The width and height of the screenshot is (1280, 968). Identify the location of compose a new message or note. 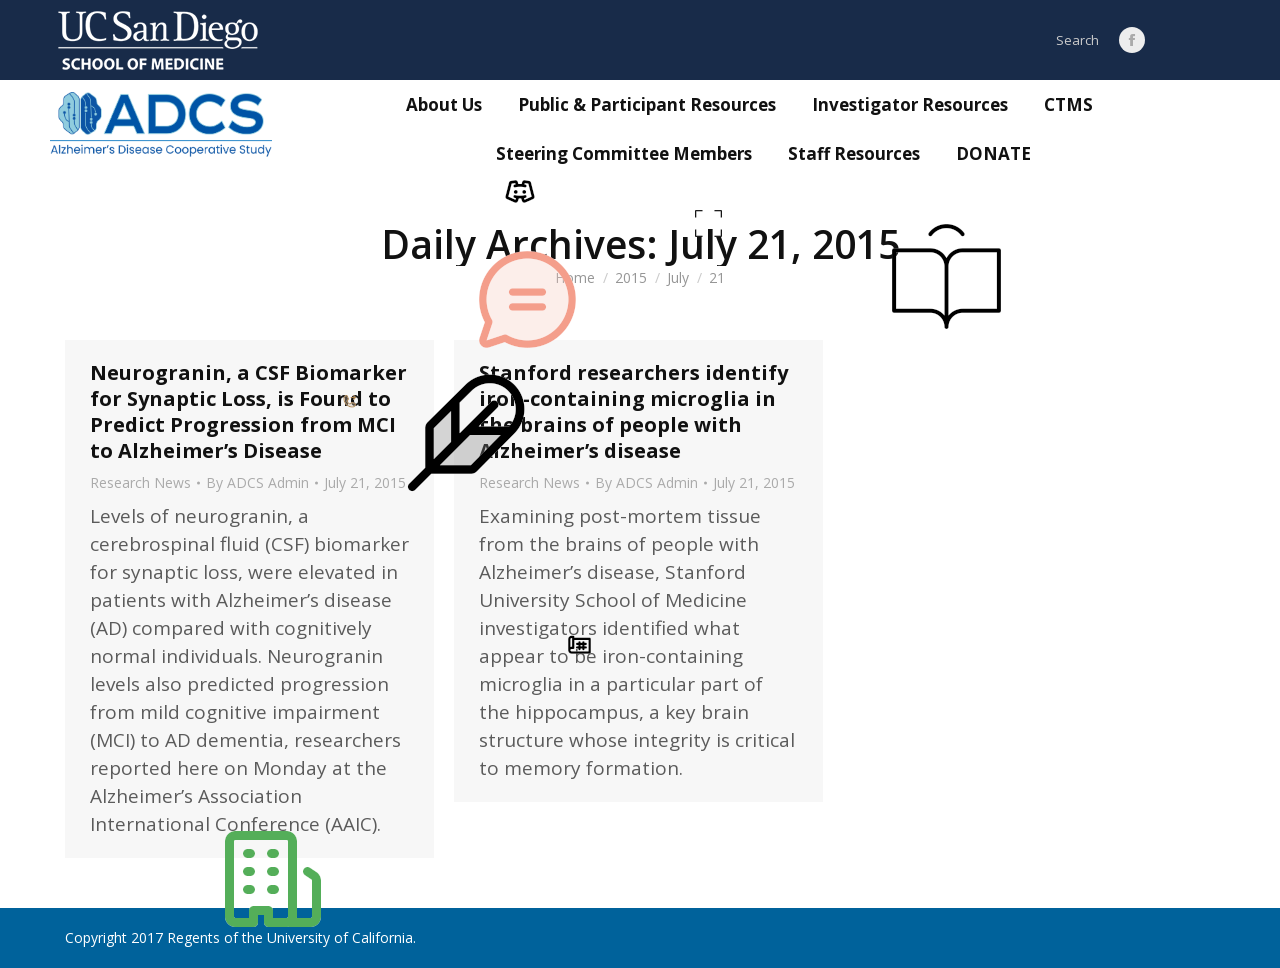
(464, 435).